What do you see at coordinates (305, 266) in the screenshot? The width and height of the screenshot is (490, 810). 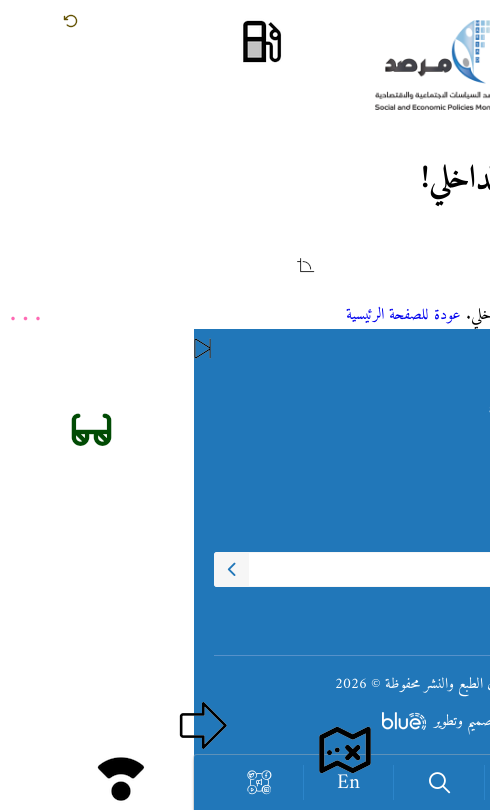 I see `measure or adjust angle settings` at bounding box center [305, 266].